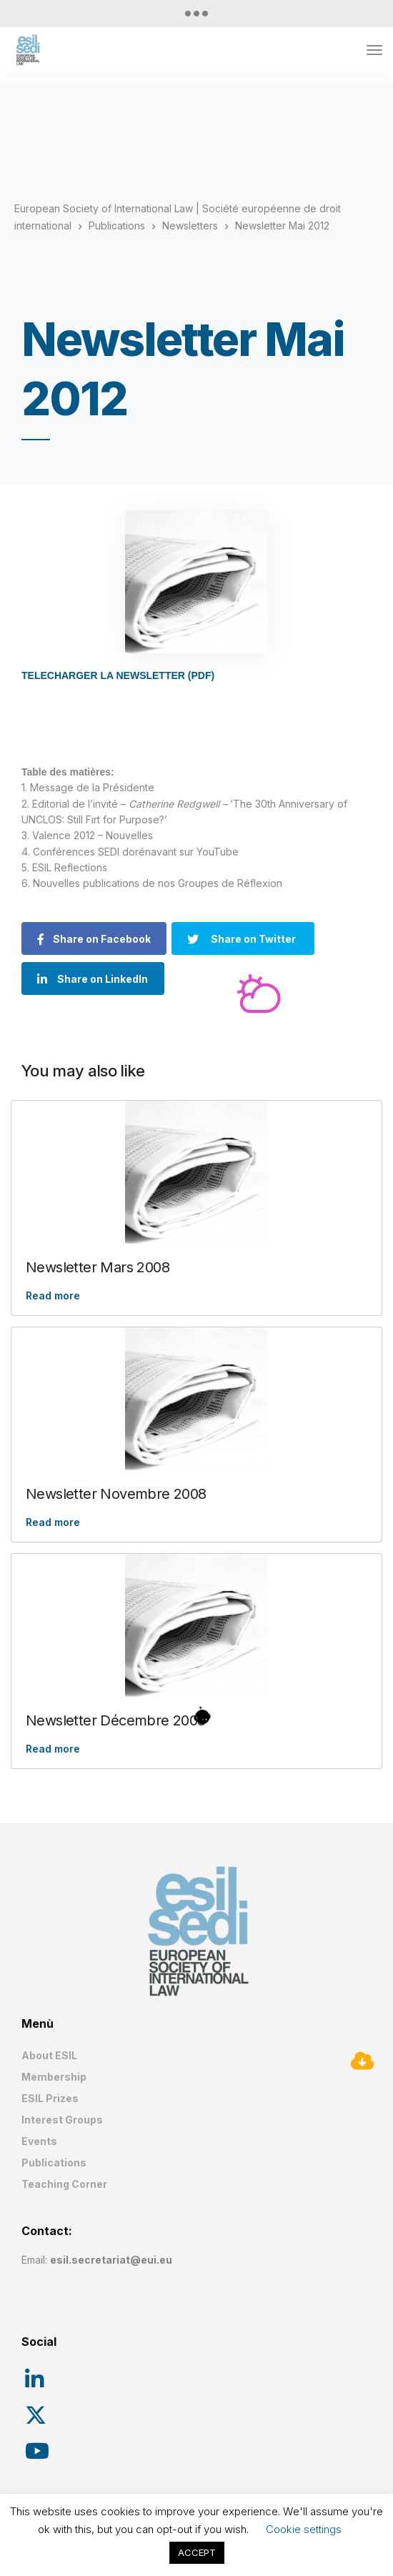 This screenshot has width=393, height=2576. Describe the element at coordinates (259, 994) in the screenshot. I see `view current weather conditions` at that location.